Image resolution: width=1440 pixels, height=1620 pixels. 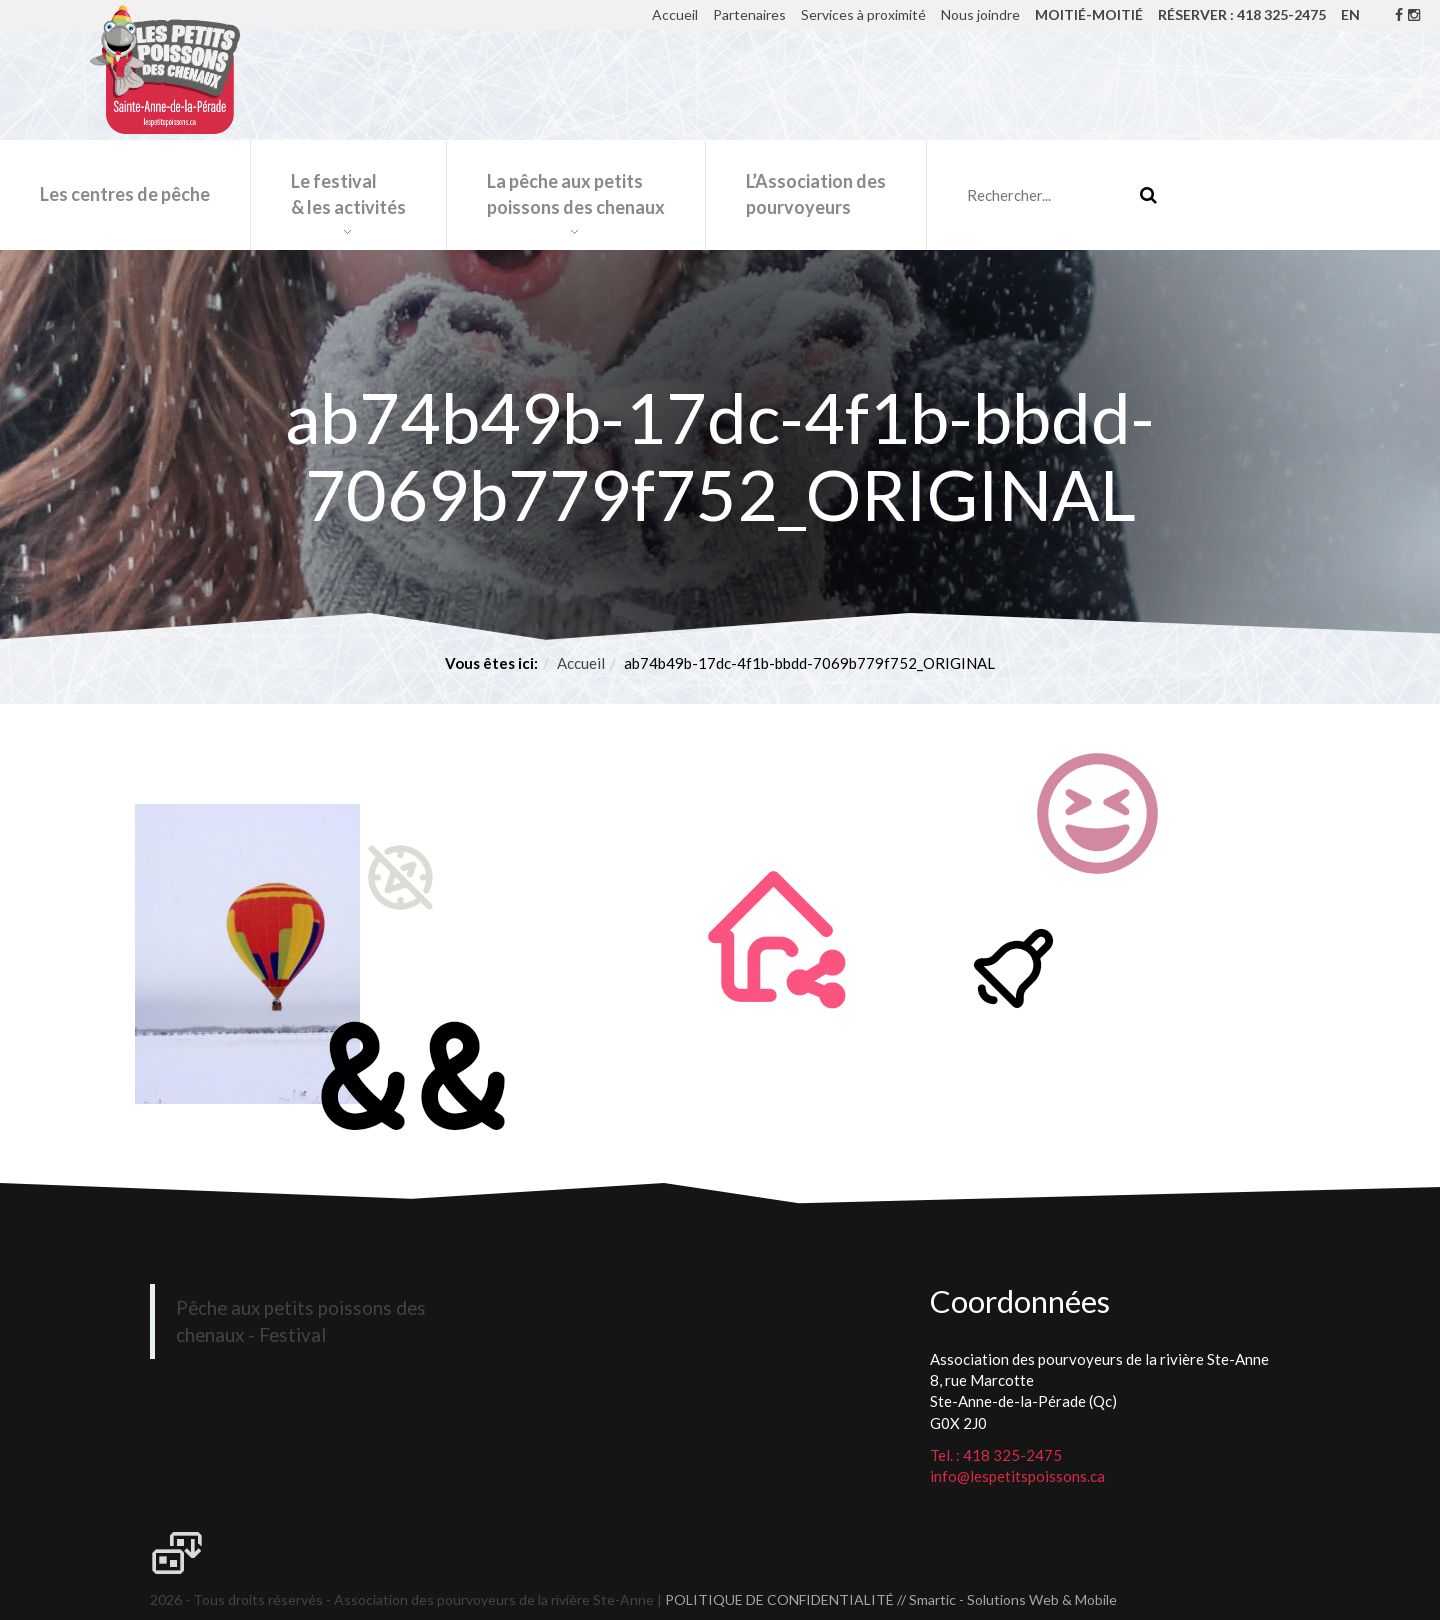 I want to click on insert special characters or symbols, so click(x=413, y=1080).